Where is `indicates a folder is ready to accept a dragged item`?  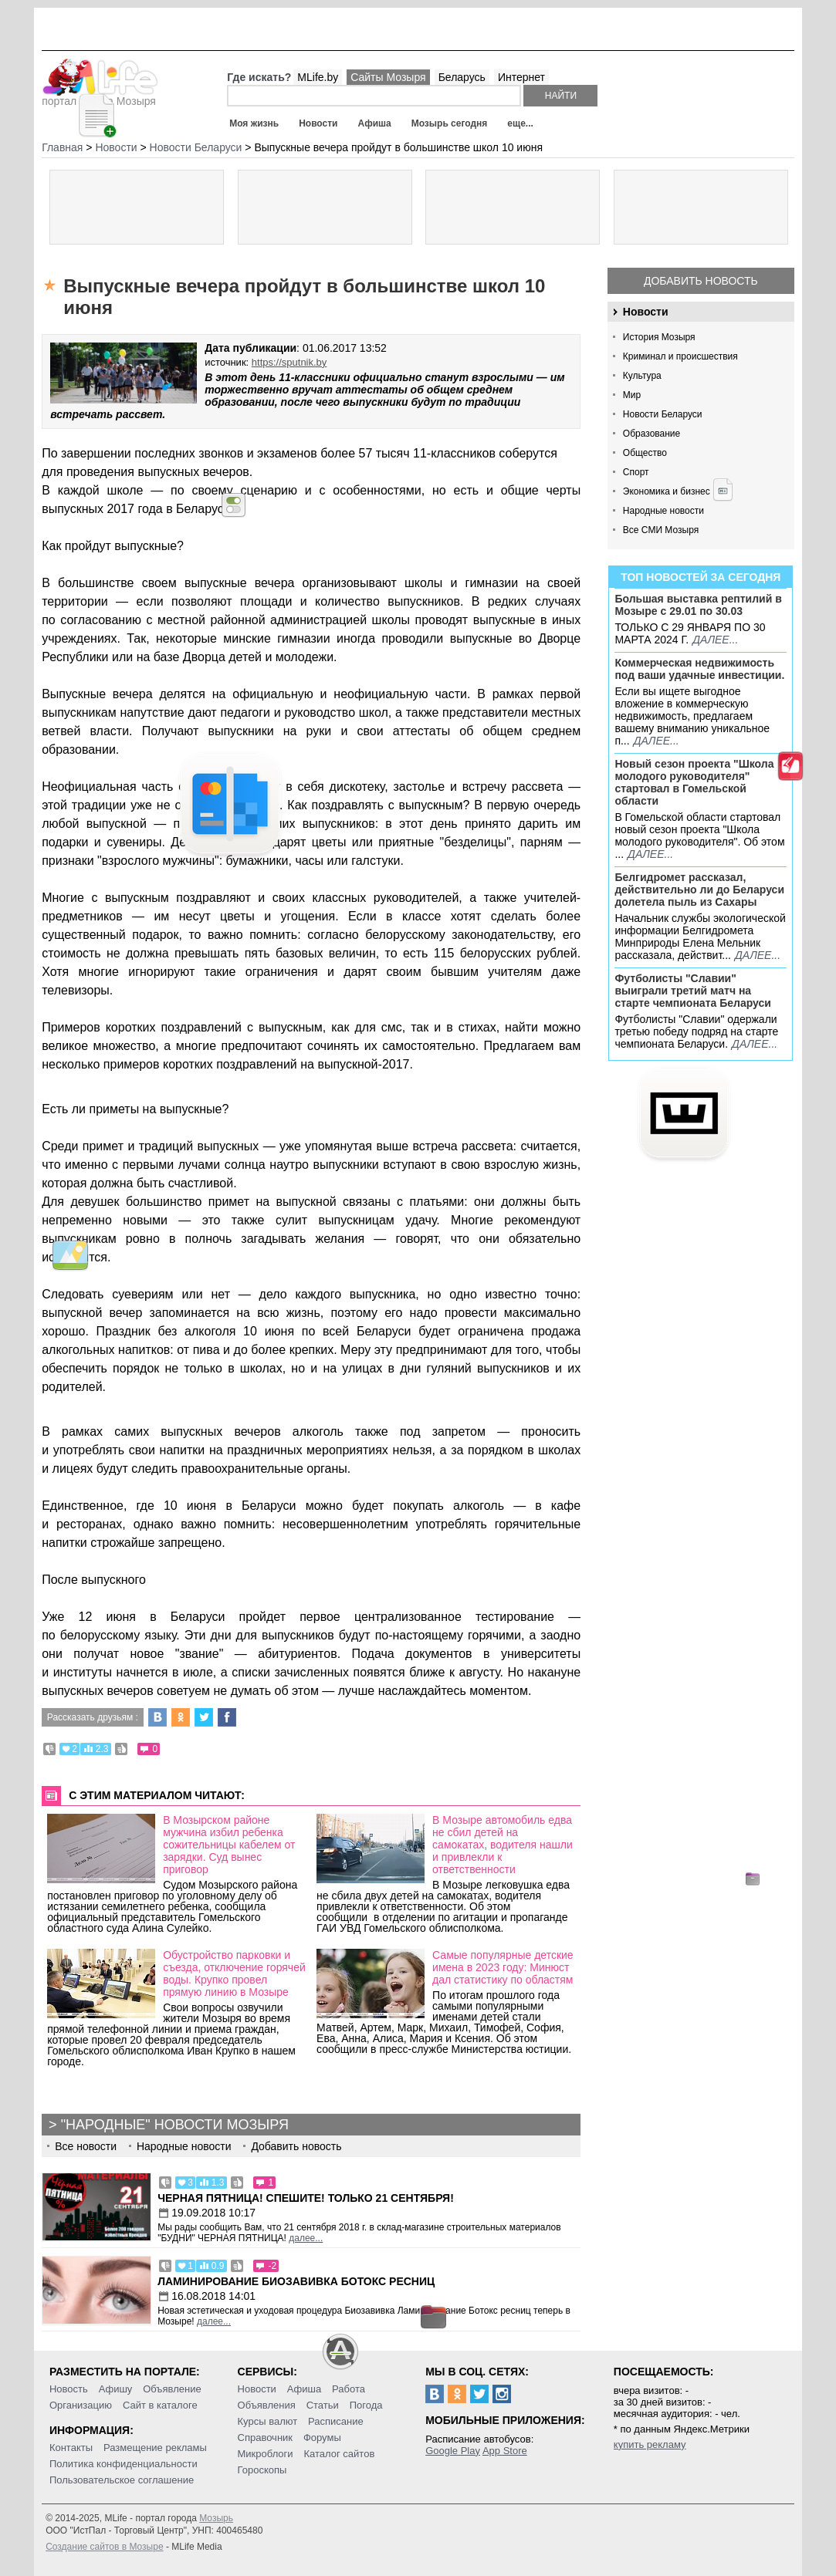 indicates a folder is ready to accept a dragged item is located at coordinates (433, 2316).